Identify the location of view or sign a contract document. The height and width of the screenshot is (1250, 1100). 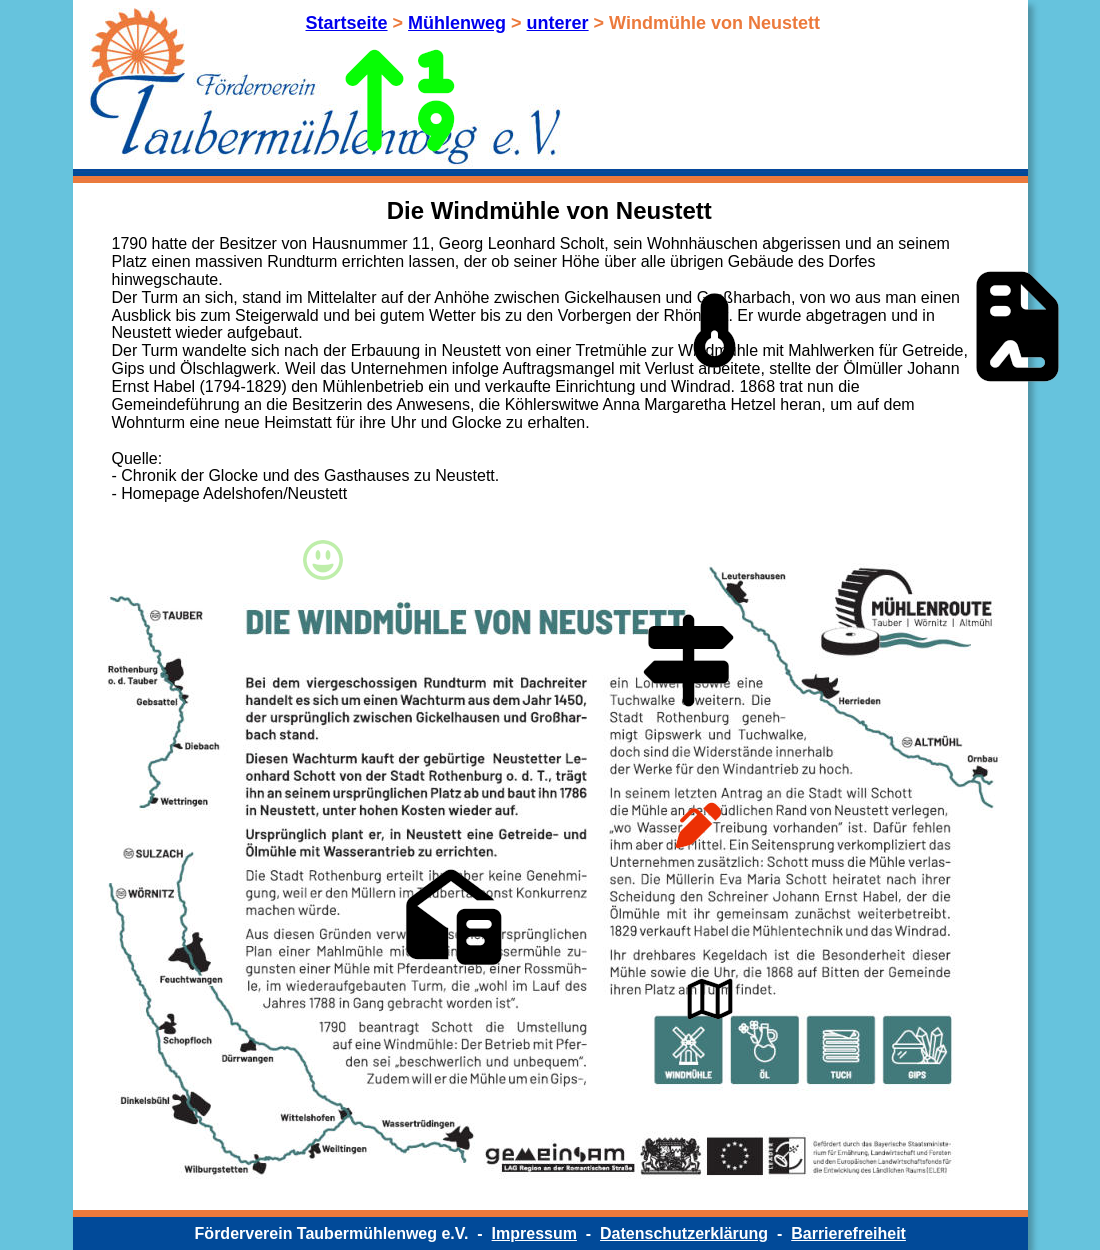
(1017, 326).